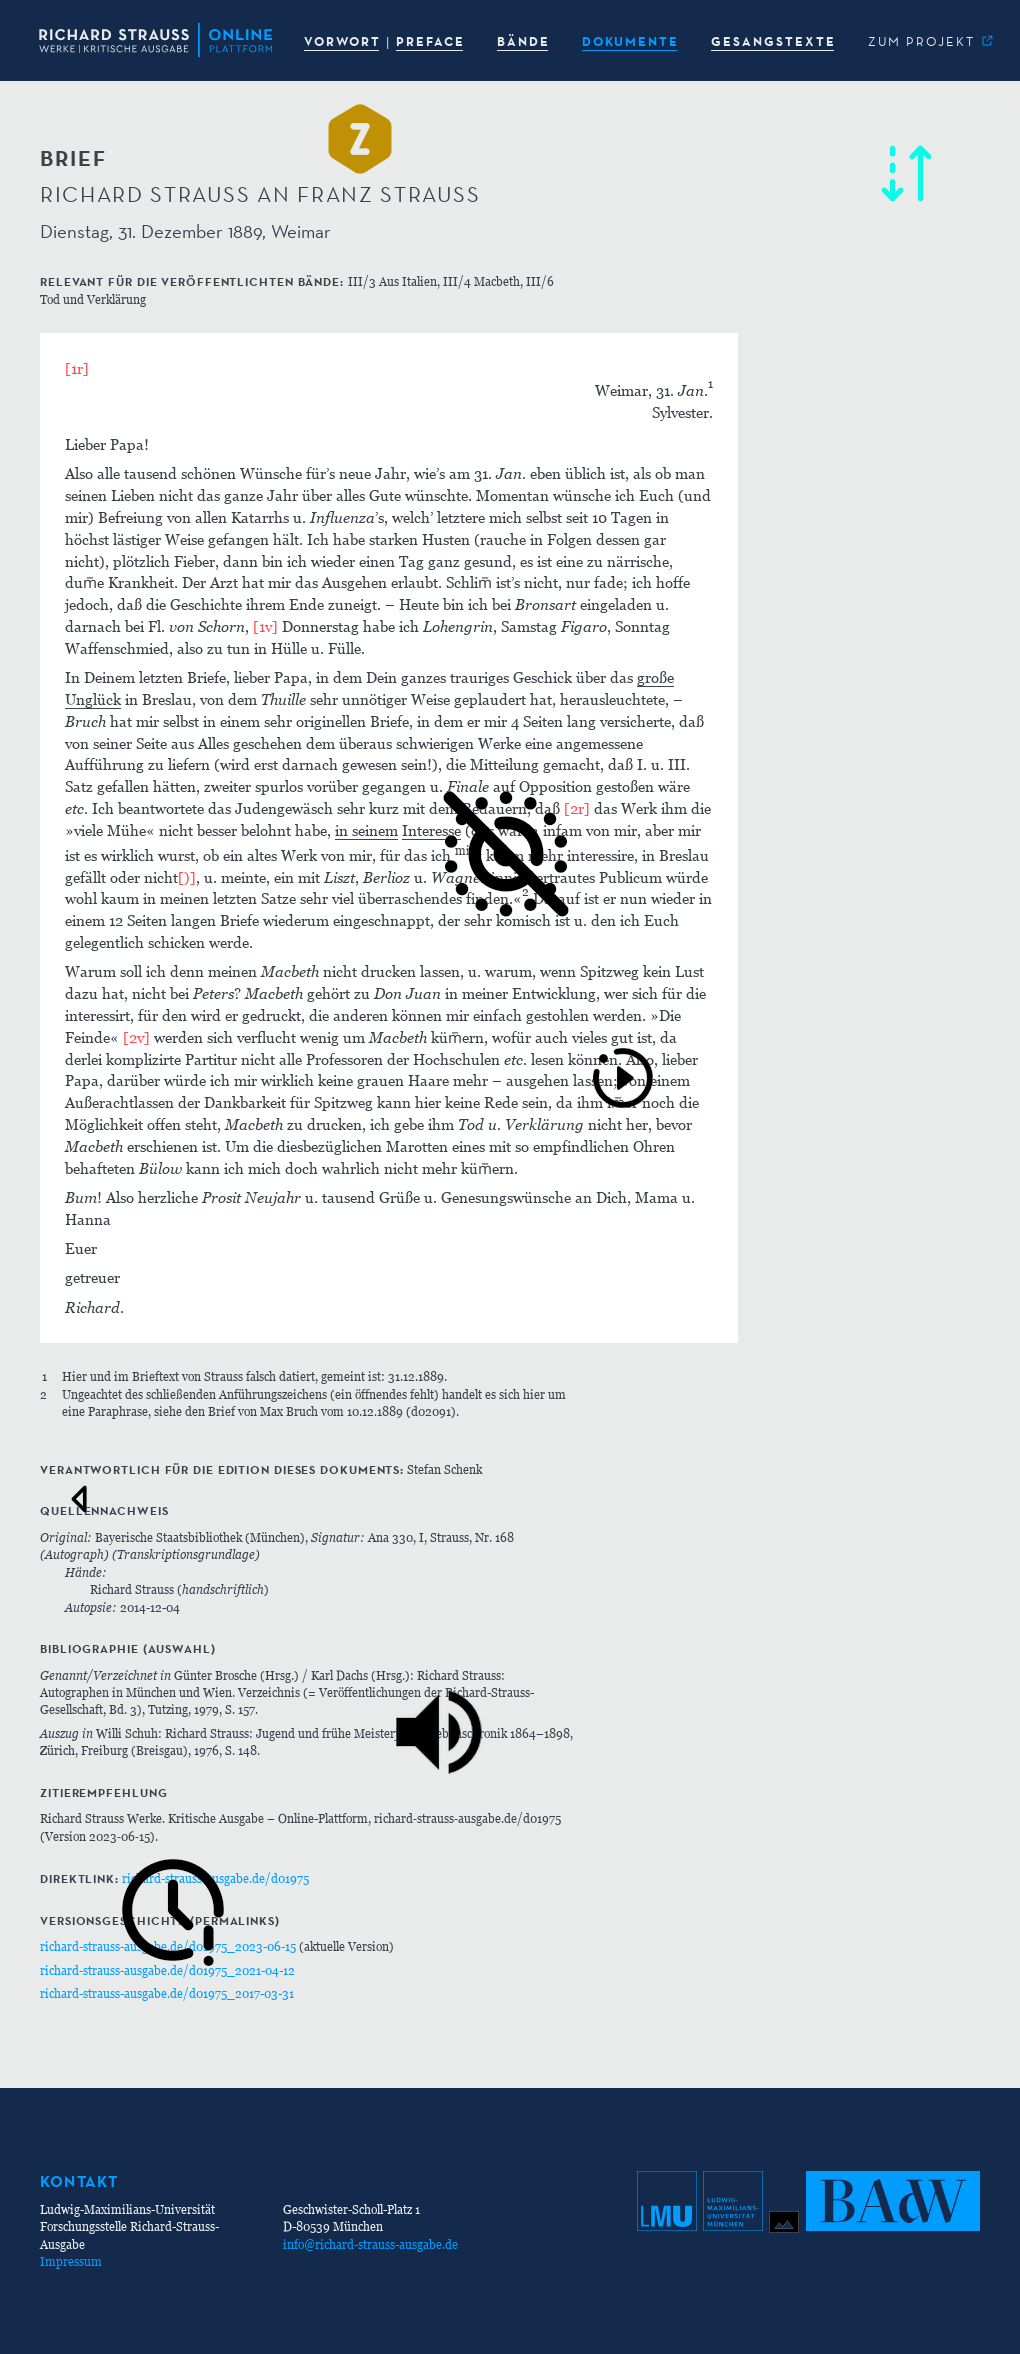 The height and width of the screenshot is (2354, 1020). I want to click on view panorama or wide-angle photos, so click(784, 2222).